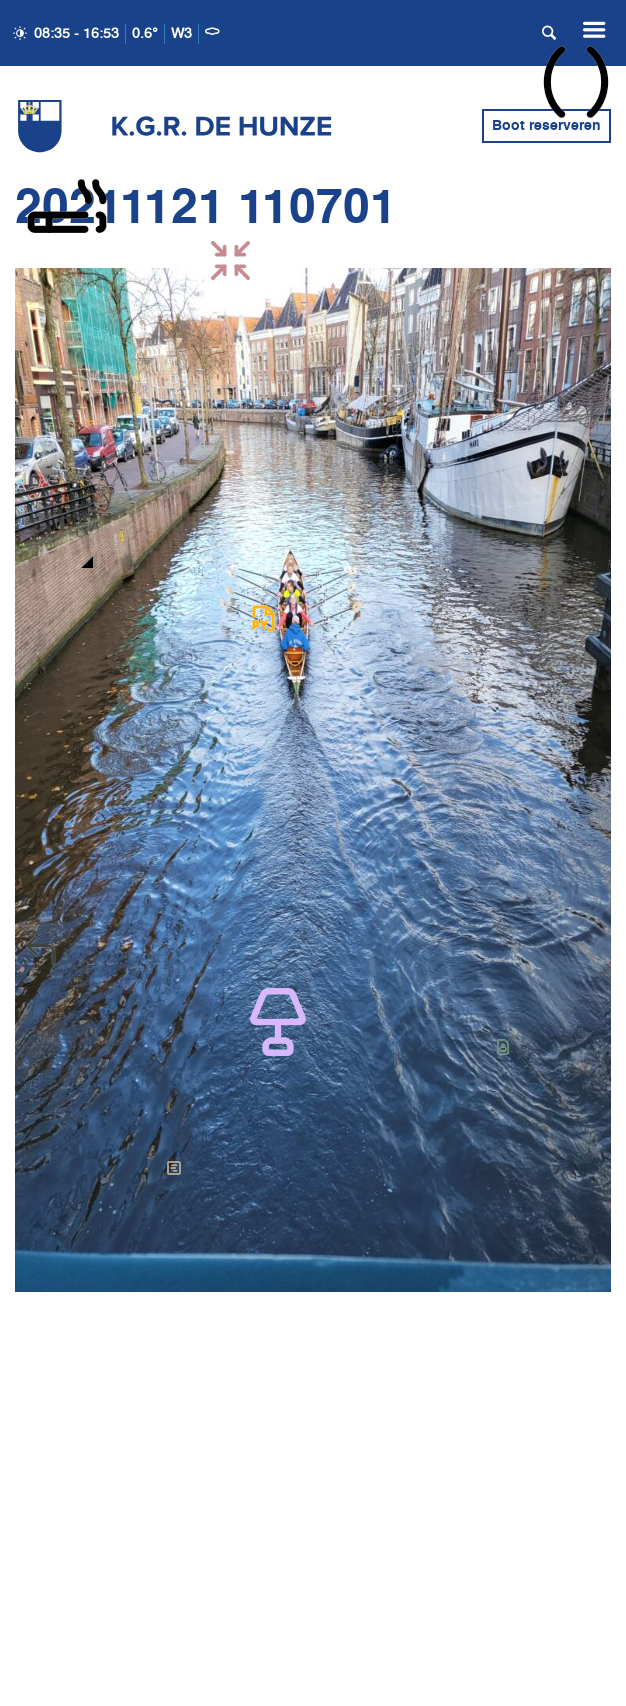 The image size is (626, 1706). Describe the element at coordinates (278, 1022) in the screenshot. I see `toggle desk lamp or lighting` at that location.